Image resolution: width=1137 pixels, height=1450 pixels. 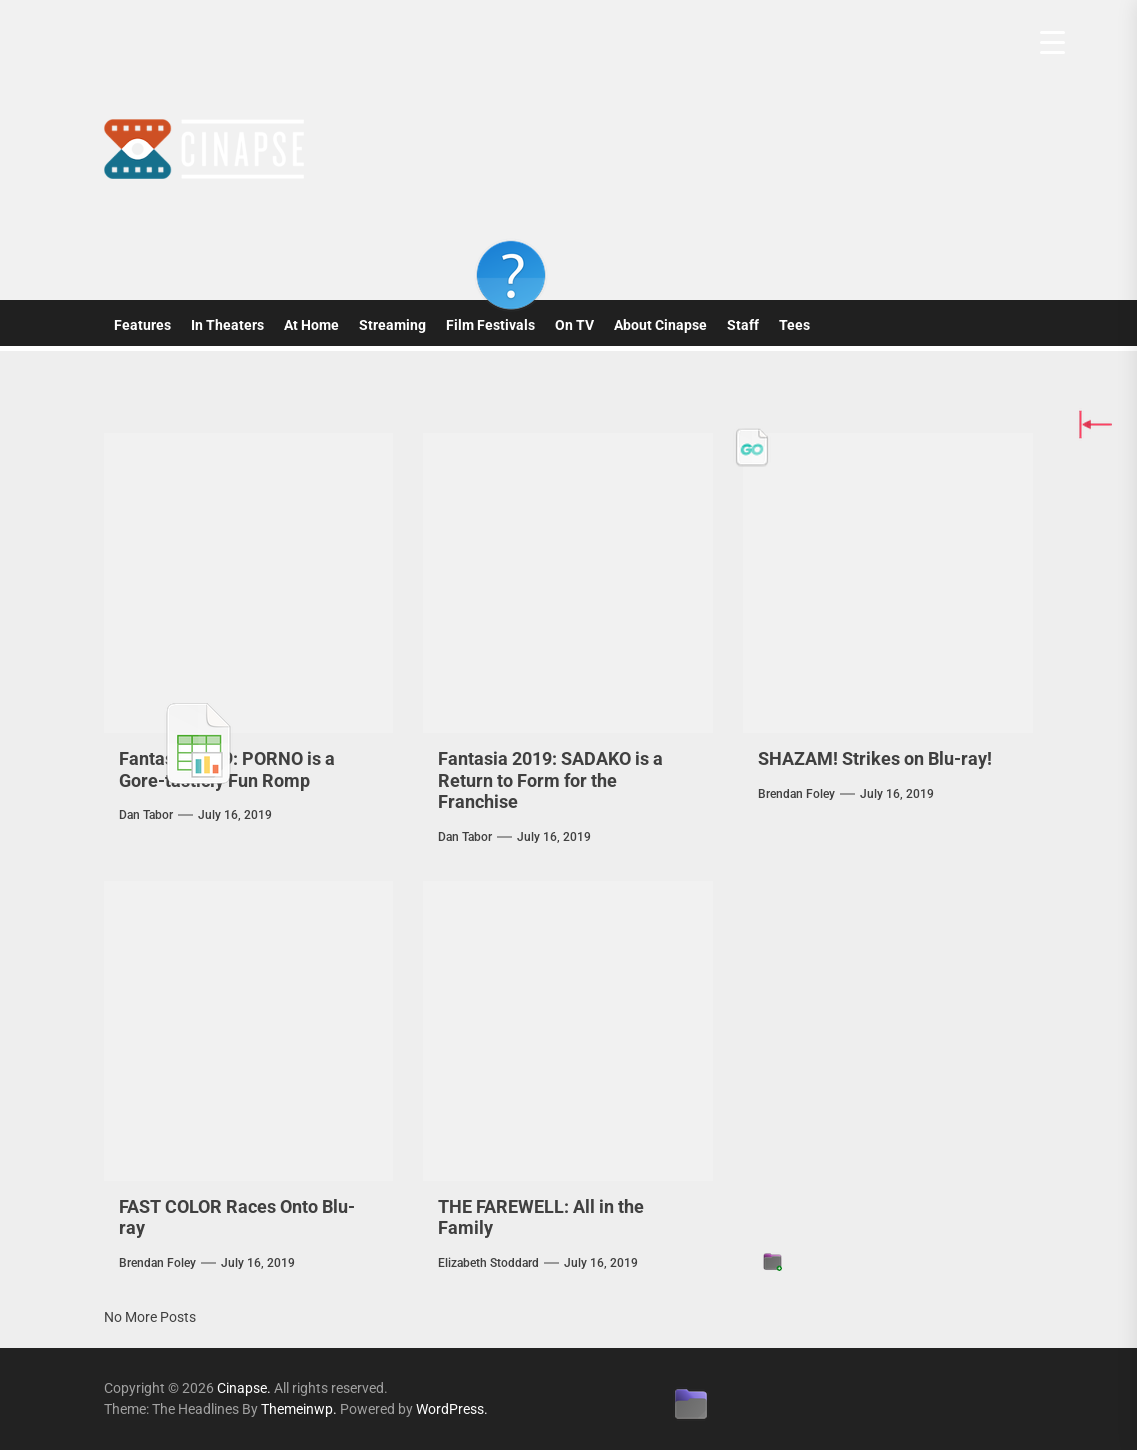 What do you see at coordinates (752, 447) in the screenshot?
I see `a go programming language source file` at bounding box center [752, 447].